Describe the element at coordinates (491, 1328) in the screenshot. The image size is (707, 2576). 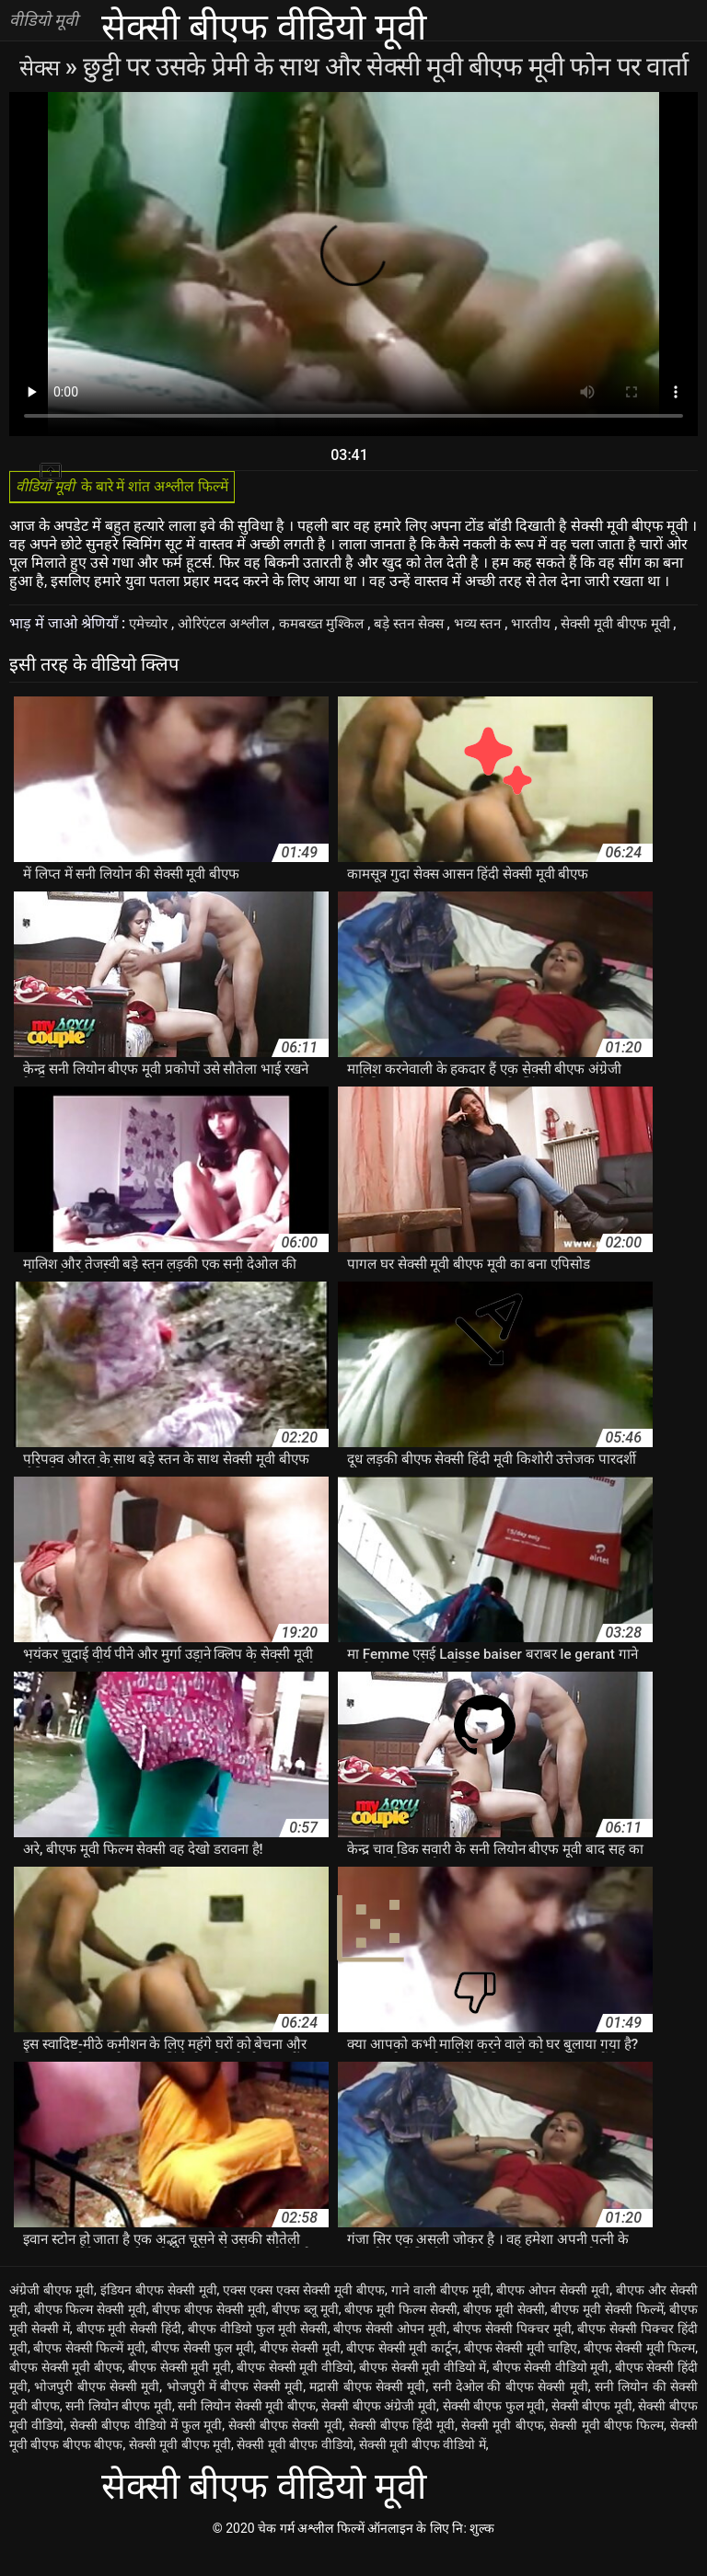
I see `rotate text at a downward angle` at that location.